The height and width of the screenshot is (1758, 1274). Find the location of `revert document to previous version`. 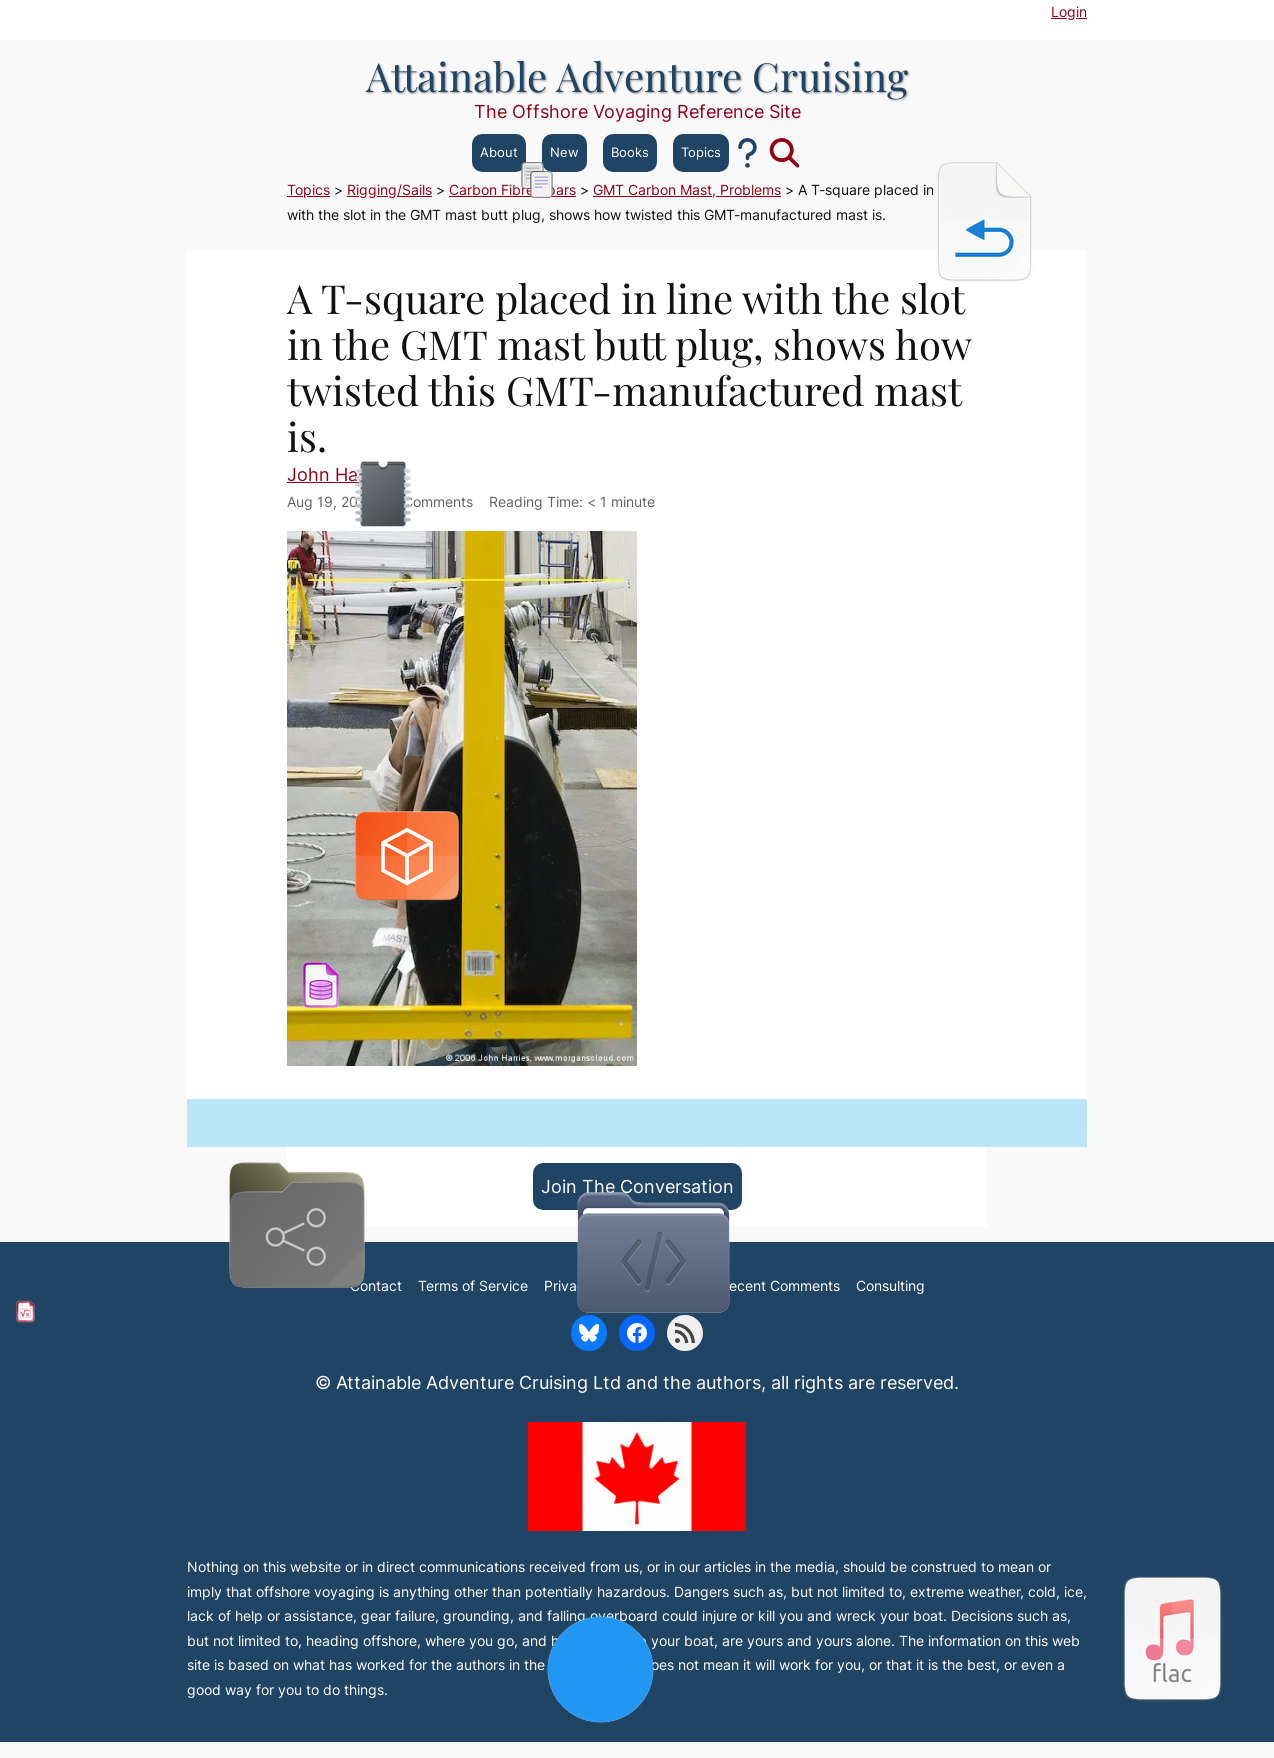

revert document to previous version is located at coordinates (984, 221).